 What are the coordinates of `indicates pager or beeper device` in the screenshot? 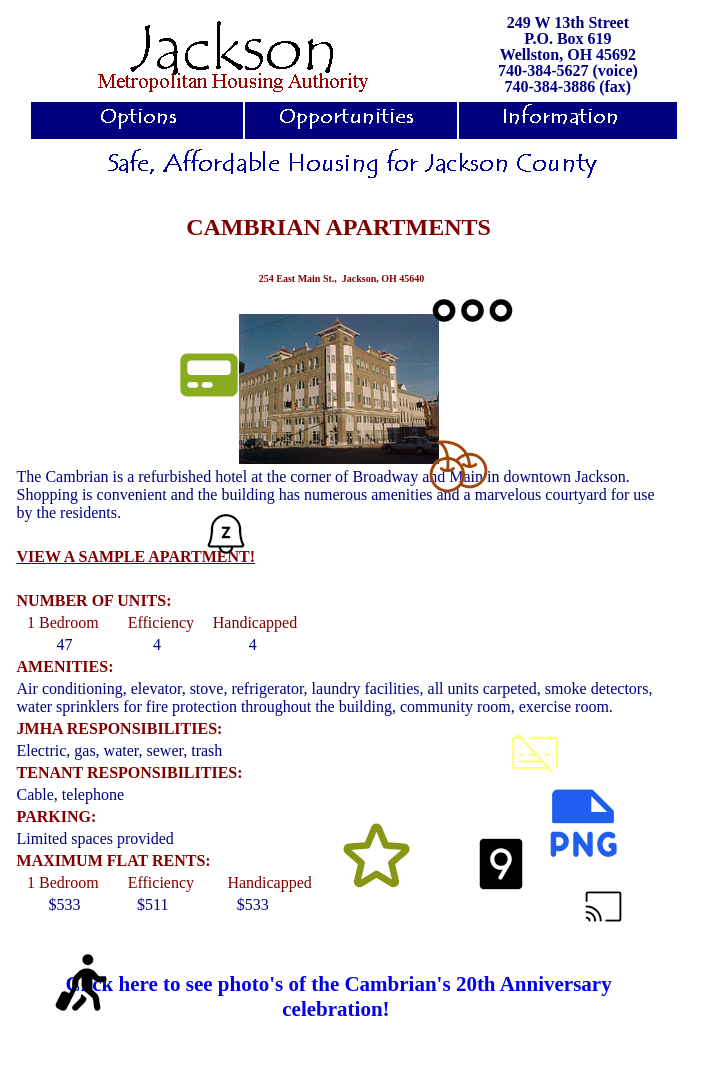 It's located at (209, 375).